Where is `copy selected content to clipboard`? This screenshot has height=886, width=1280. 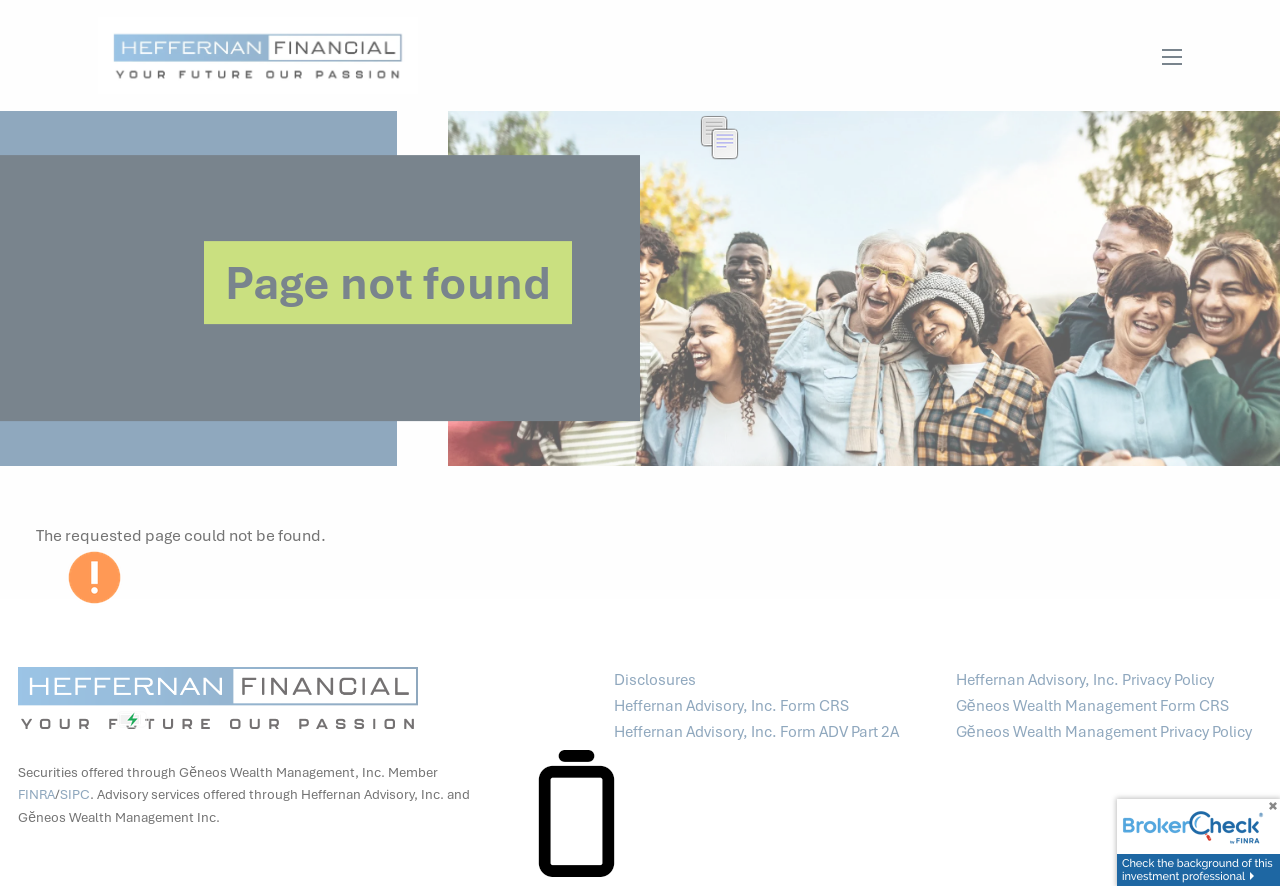
copy selected content to clipboard is located at coordinates (719, 137).